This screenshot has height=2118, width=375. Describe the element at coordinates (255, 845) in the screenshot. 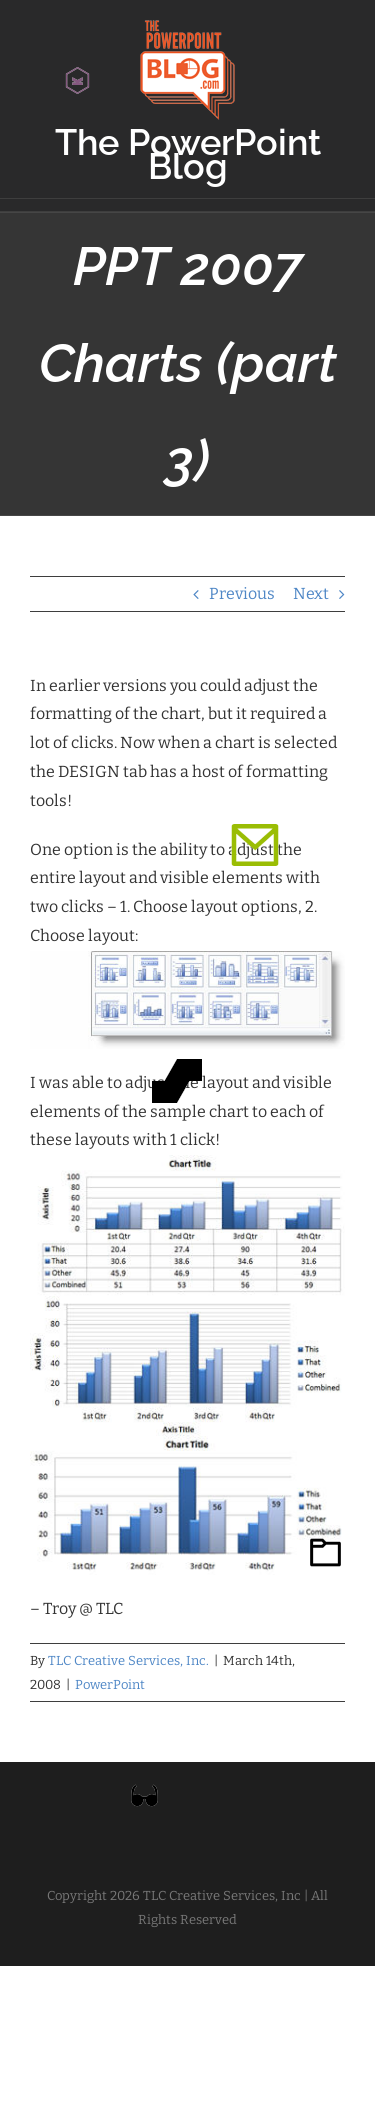

I see `open your email inbox` at that location.